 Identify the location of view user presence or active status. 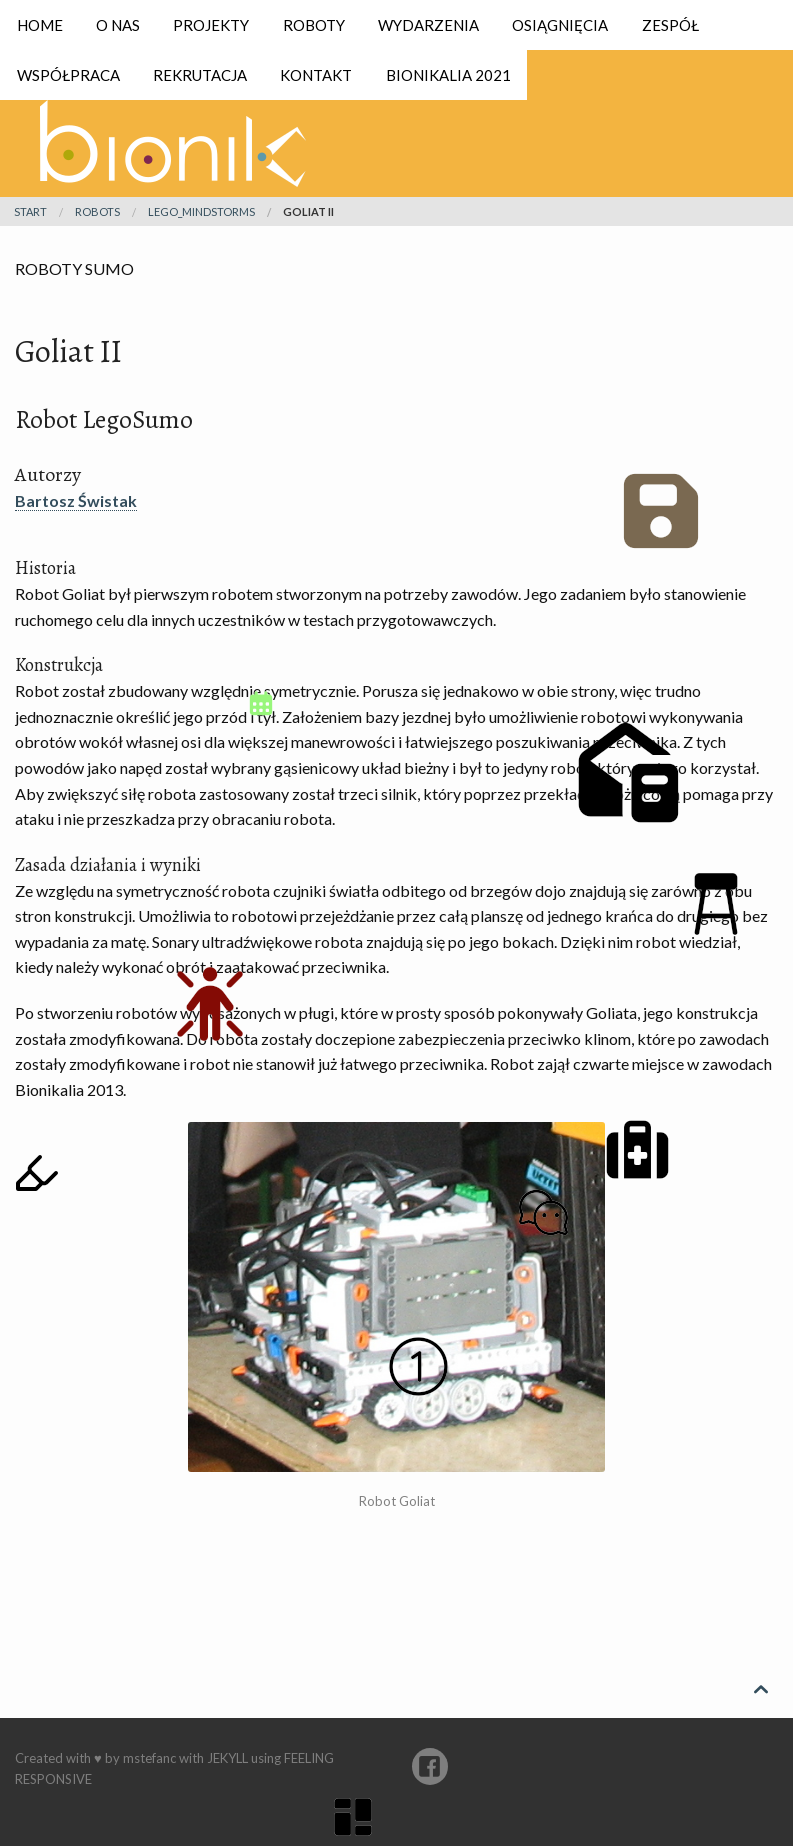
(210, 1004).